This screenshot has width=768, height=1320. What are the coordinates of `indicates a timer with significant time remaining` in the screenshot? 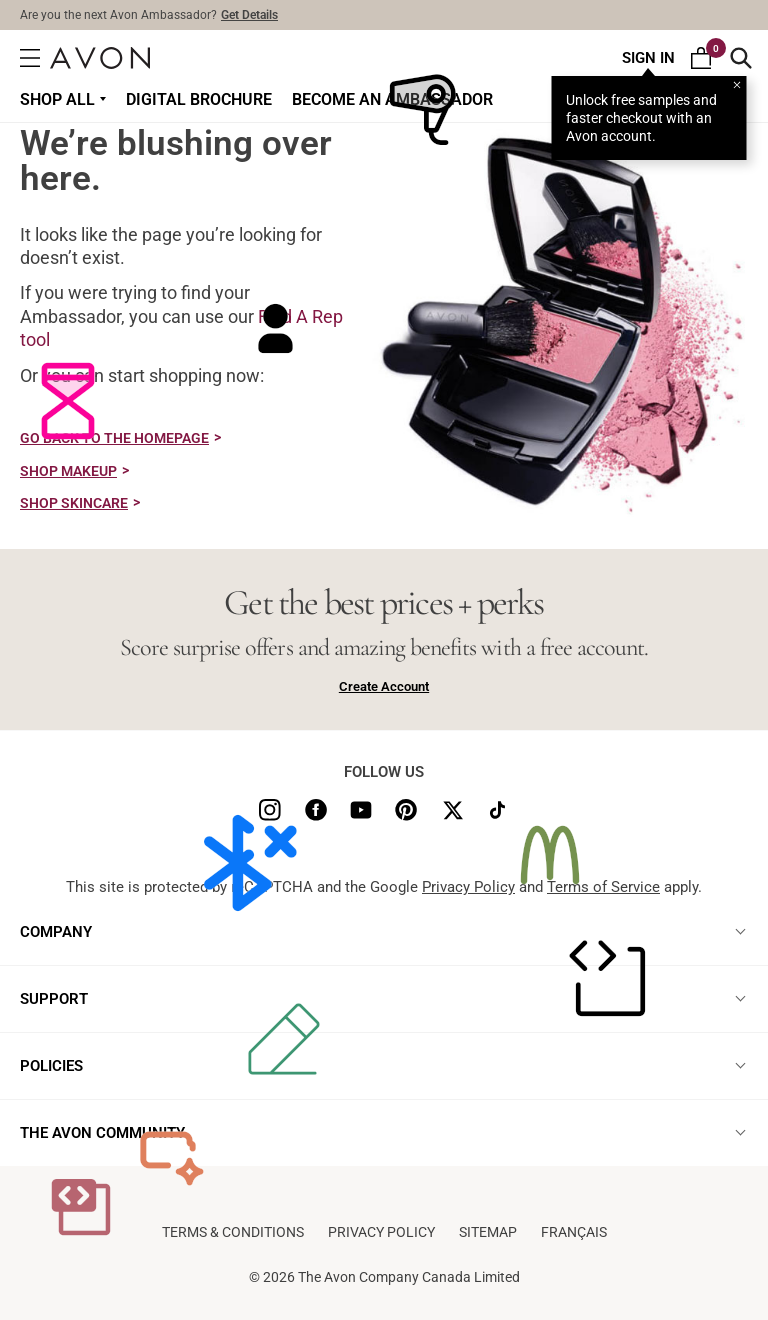 It's located at (68, 401).